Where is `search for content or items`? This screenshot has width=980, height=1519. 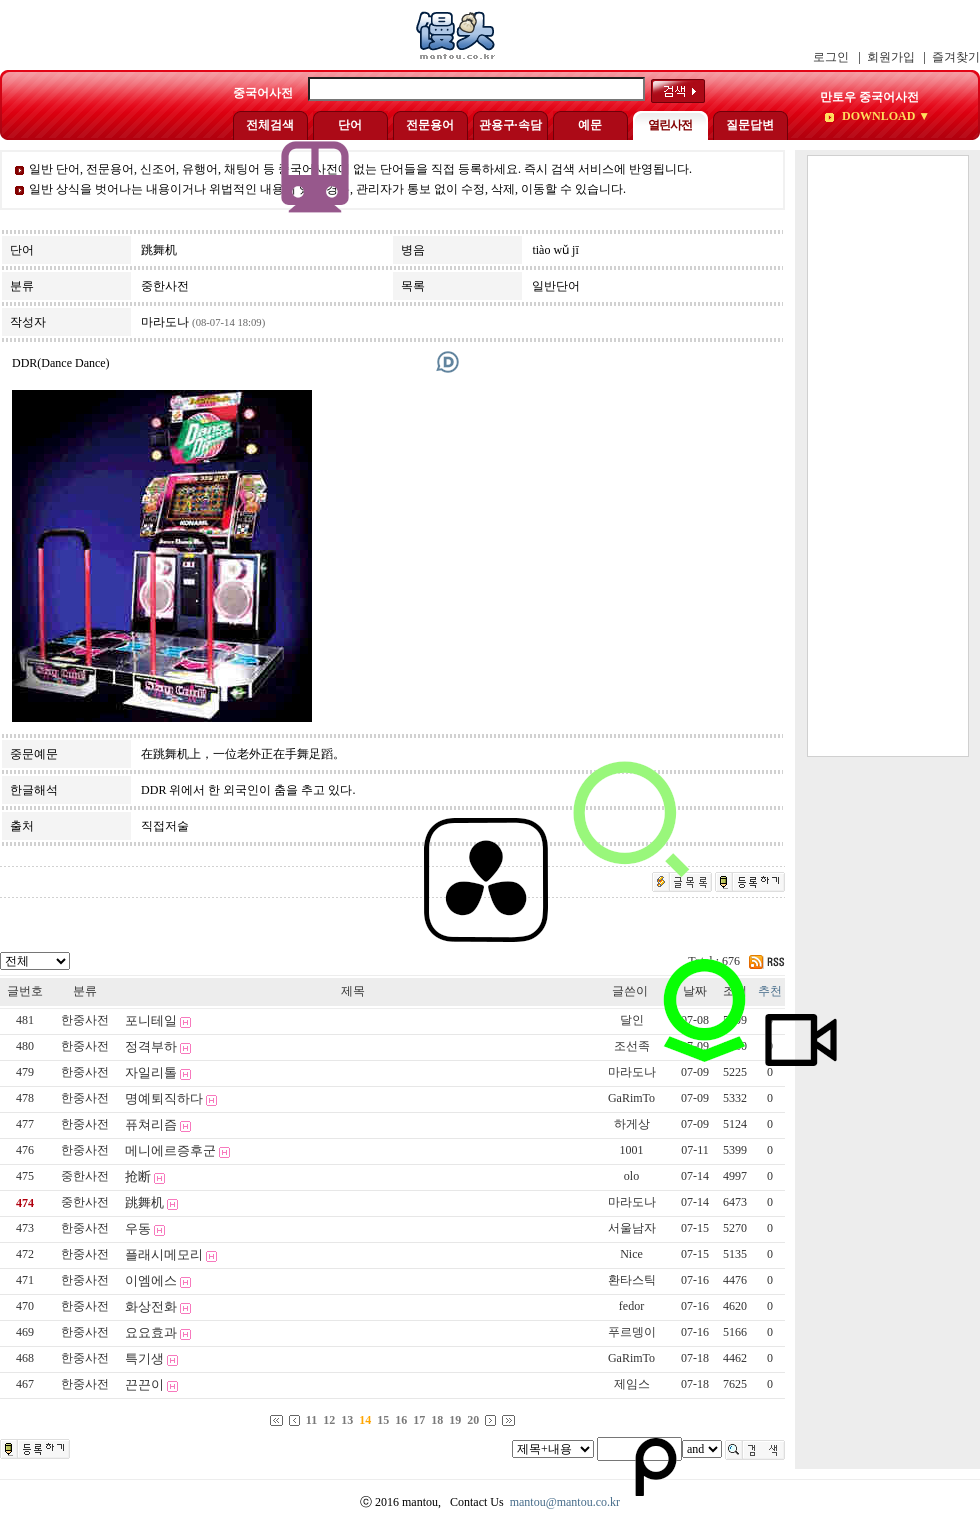 search for content or items is located at coordinates (630, 818).